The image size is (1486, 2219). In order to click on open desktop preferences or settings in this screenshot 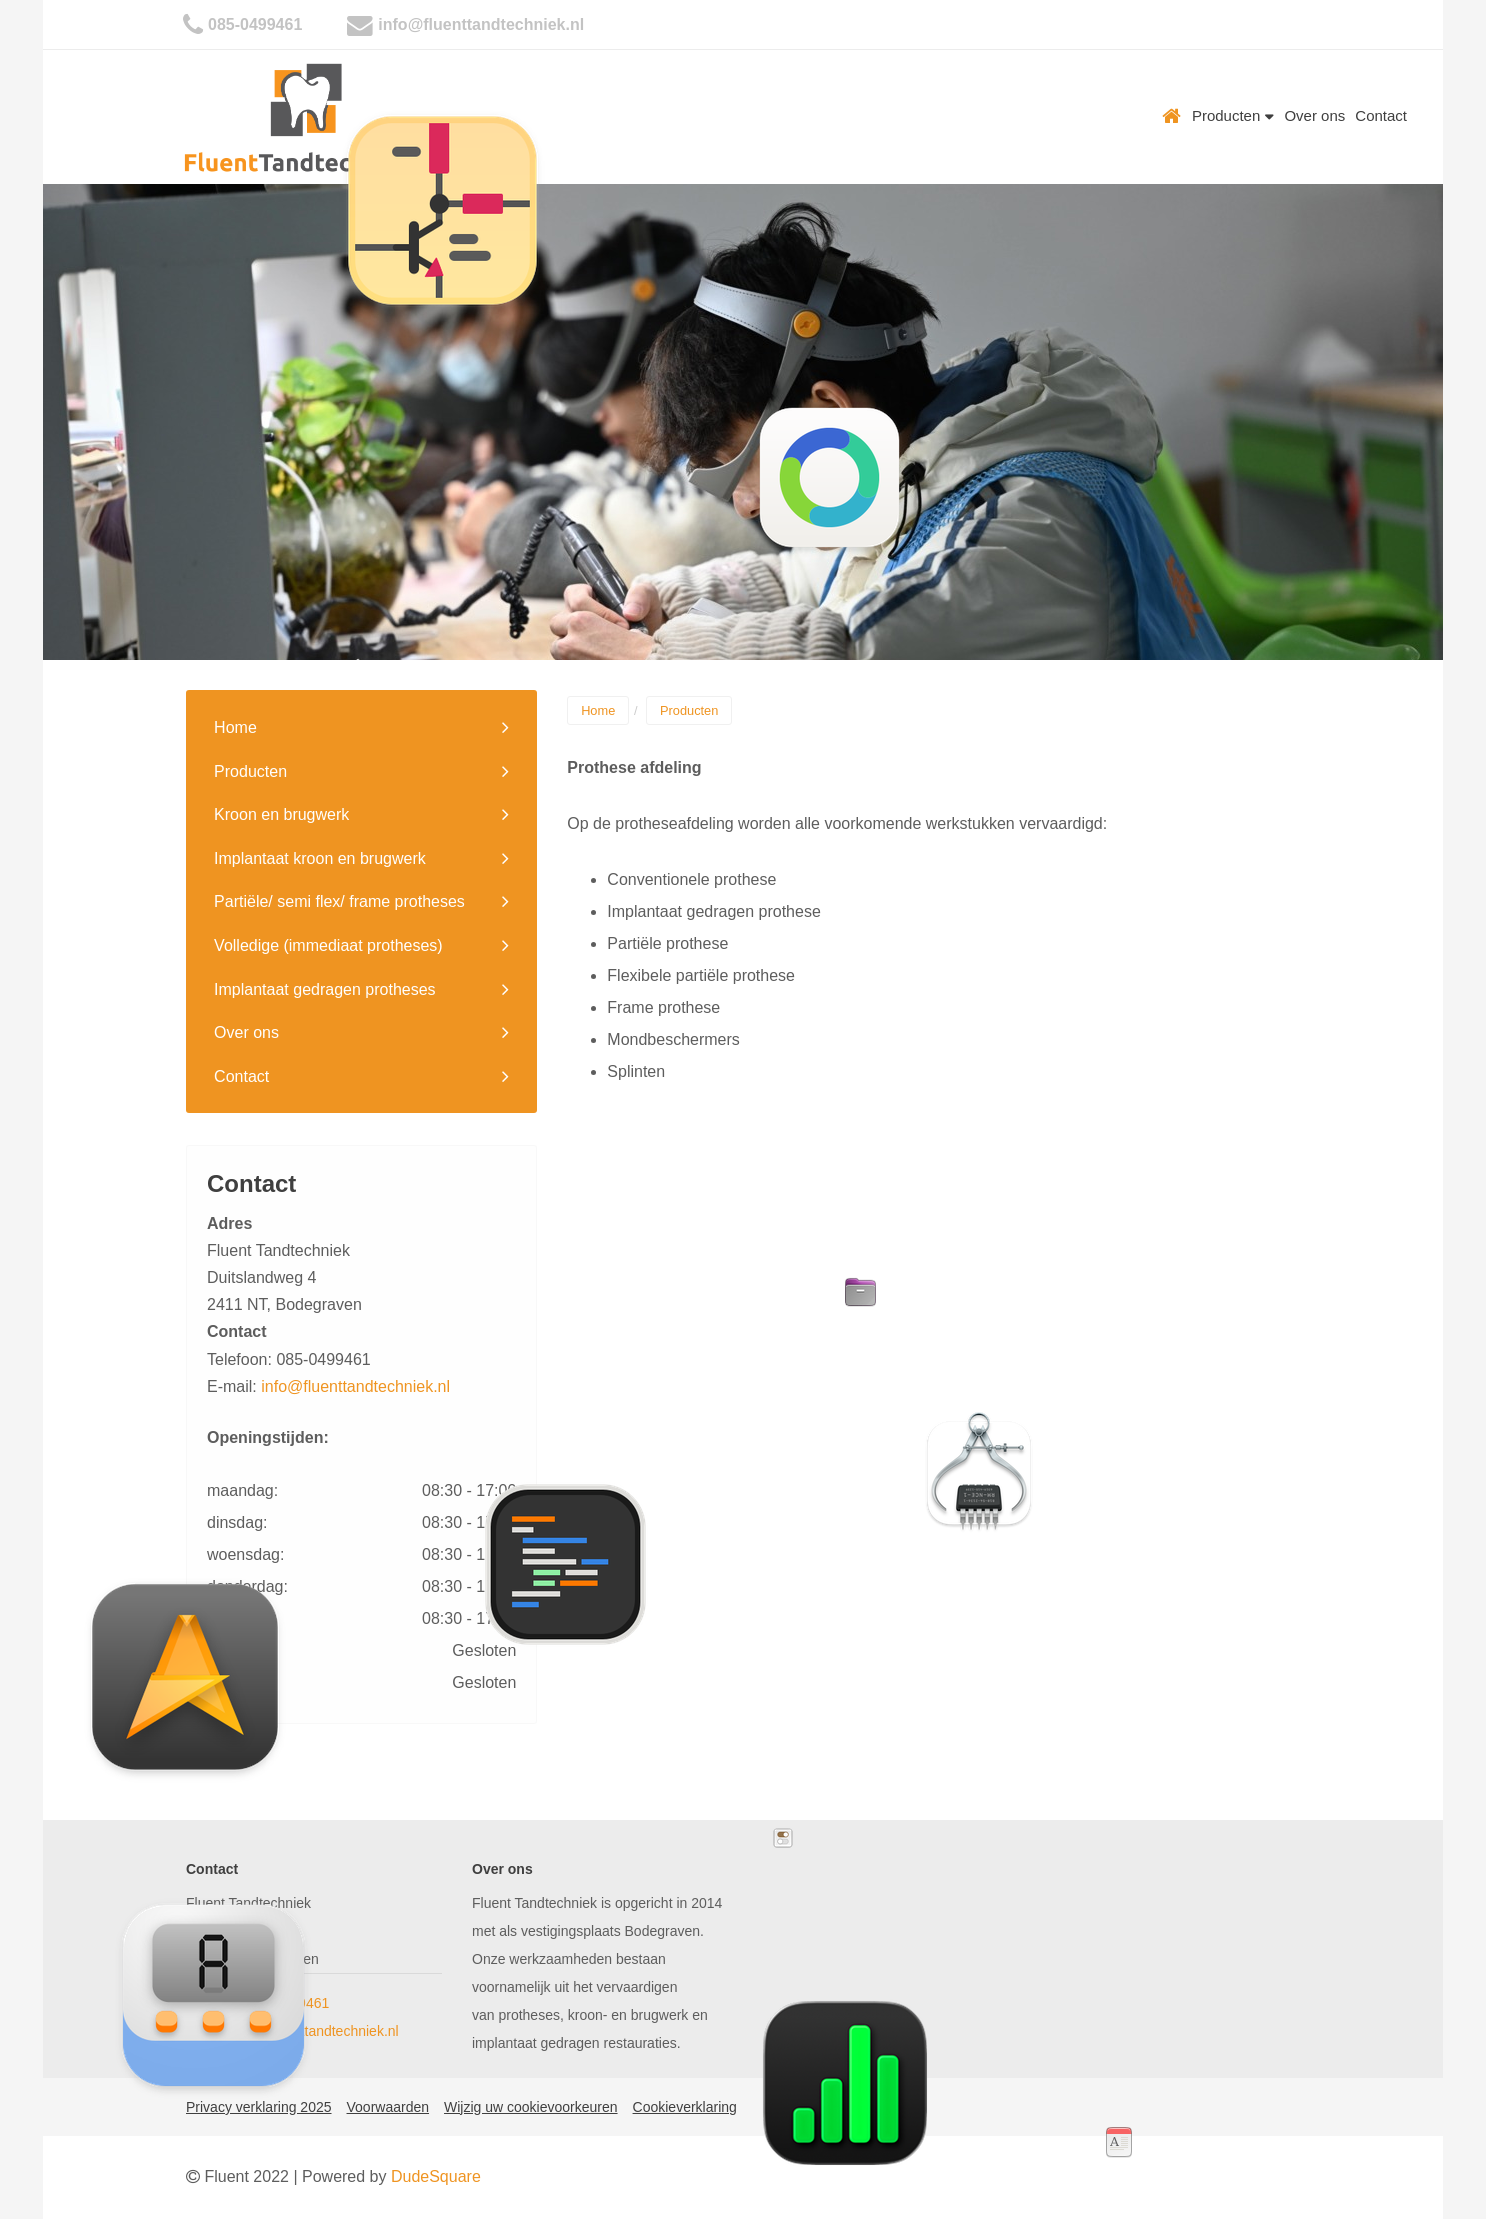, I will do `click(783, 1838)`.